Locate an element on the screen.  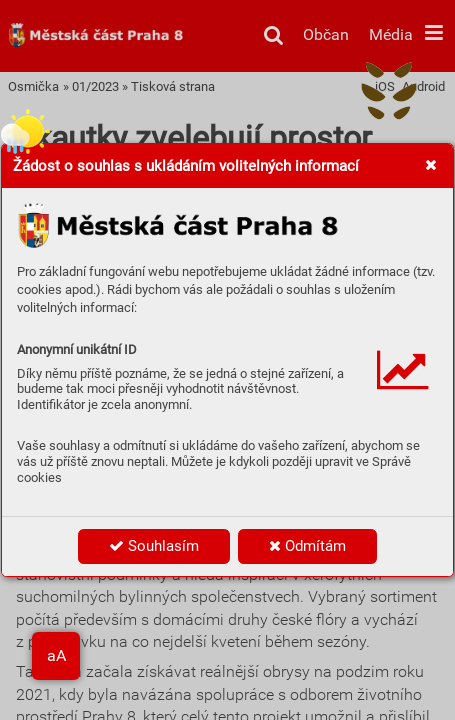
indicates rainy weather with daytime sun breaks is located at coordinates (25, 131).